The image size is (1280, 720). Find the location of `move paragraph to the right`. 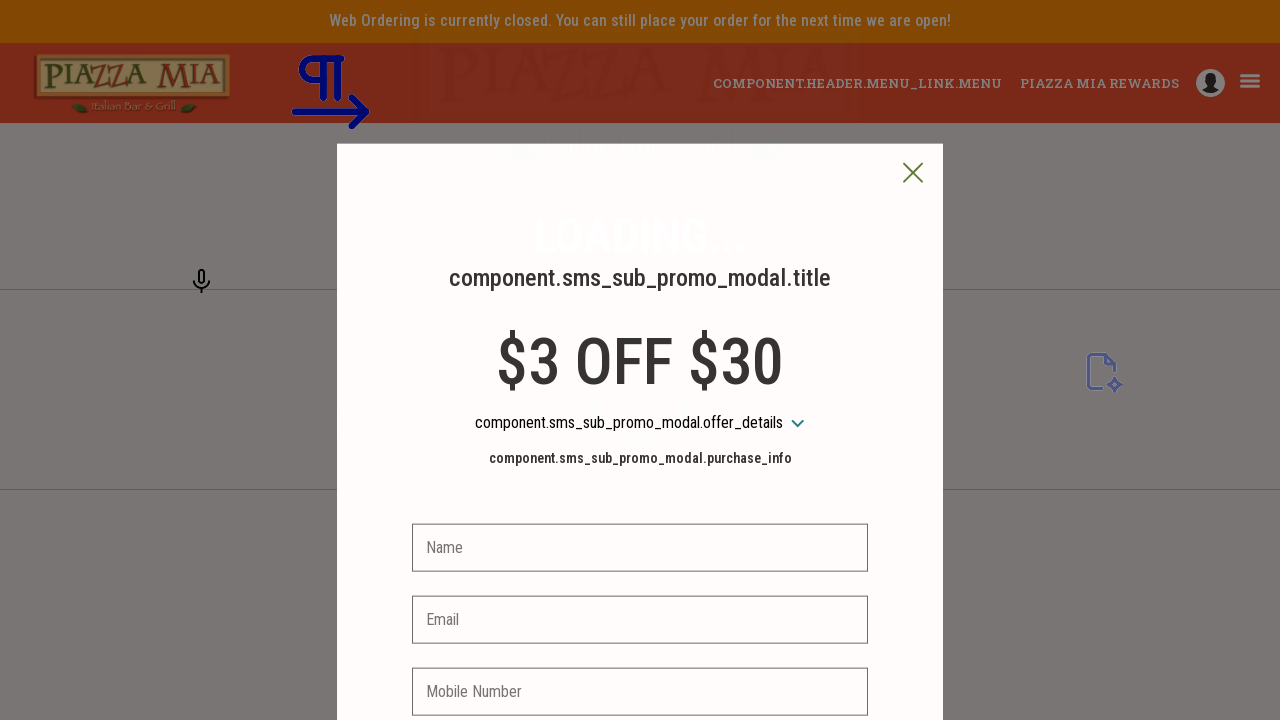

move paragraph to the right is located at coordinates (330, 90).